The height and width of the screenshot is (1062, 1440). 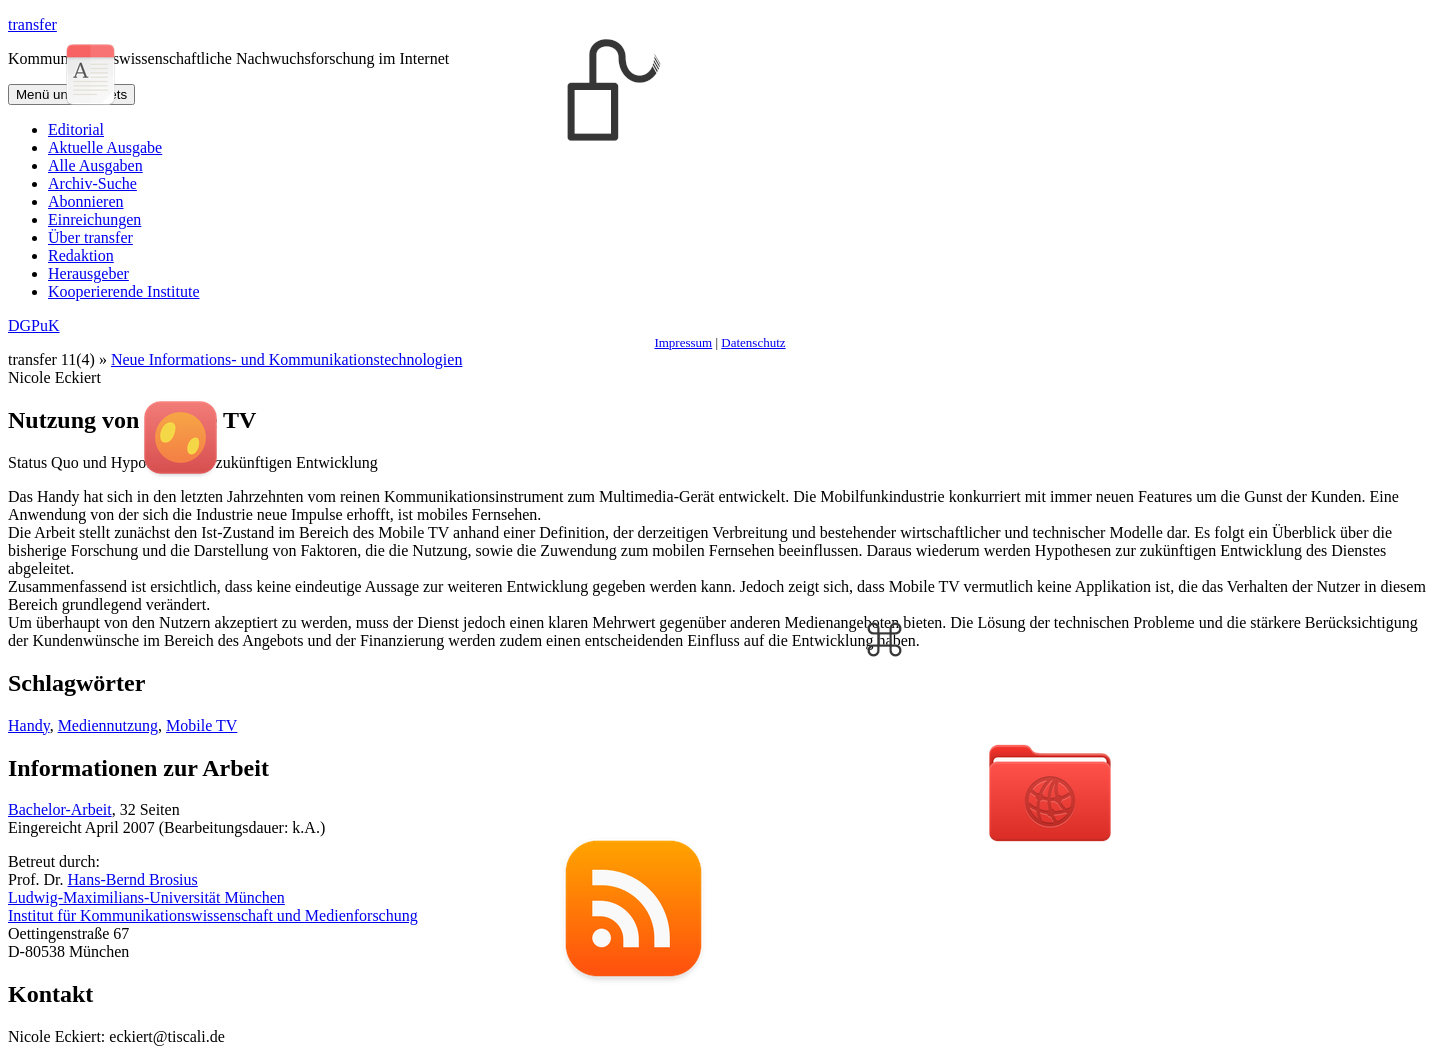 What do you see at coordinates (611, 90) in the screenshot?
I see `colorimeter device for color calibration` at bounding box center [611, 90].